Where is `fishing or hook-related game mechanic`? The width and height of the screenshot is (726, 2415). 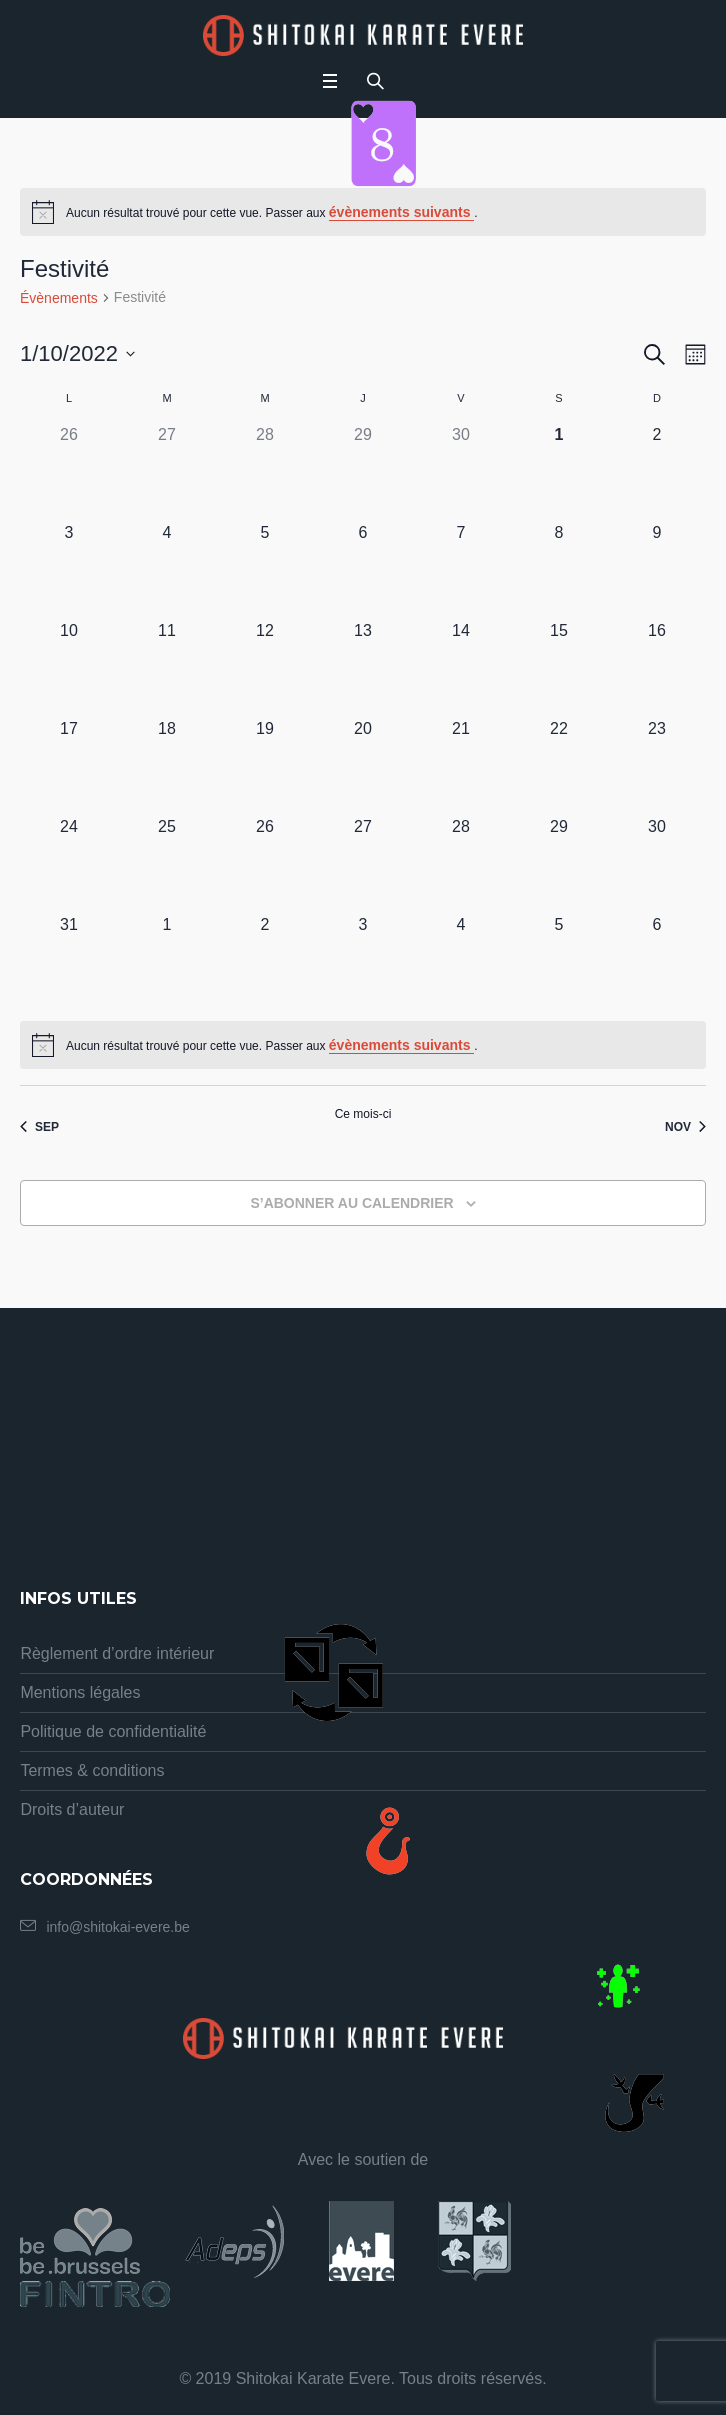
fishing or hook-related game mechanic is located at coordinates (388, 1841).